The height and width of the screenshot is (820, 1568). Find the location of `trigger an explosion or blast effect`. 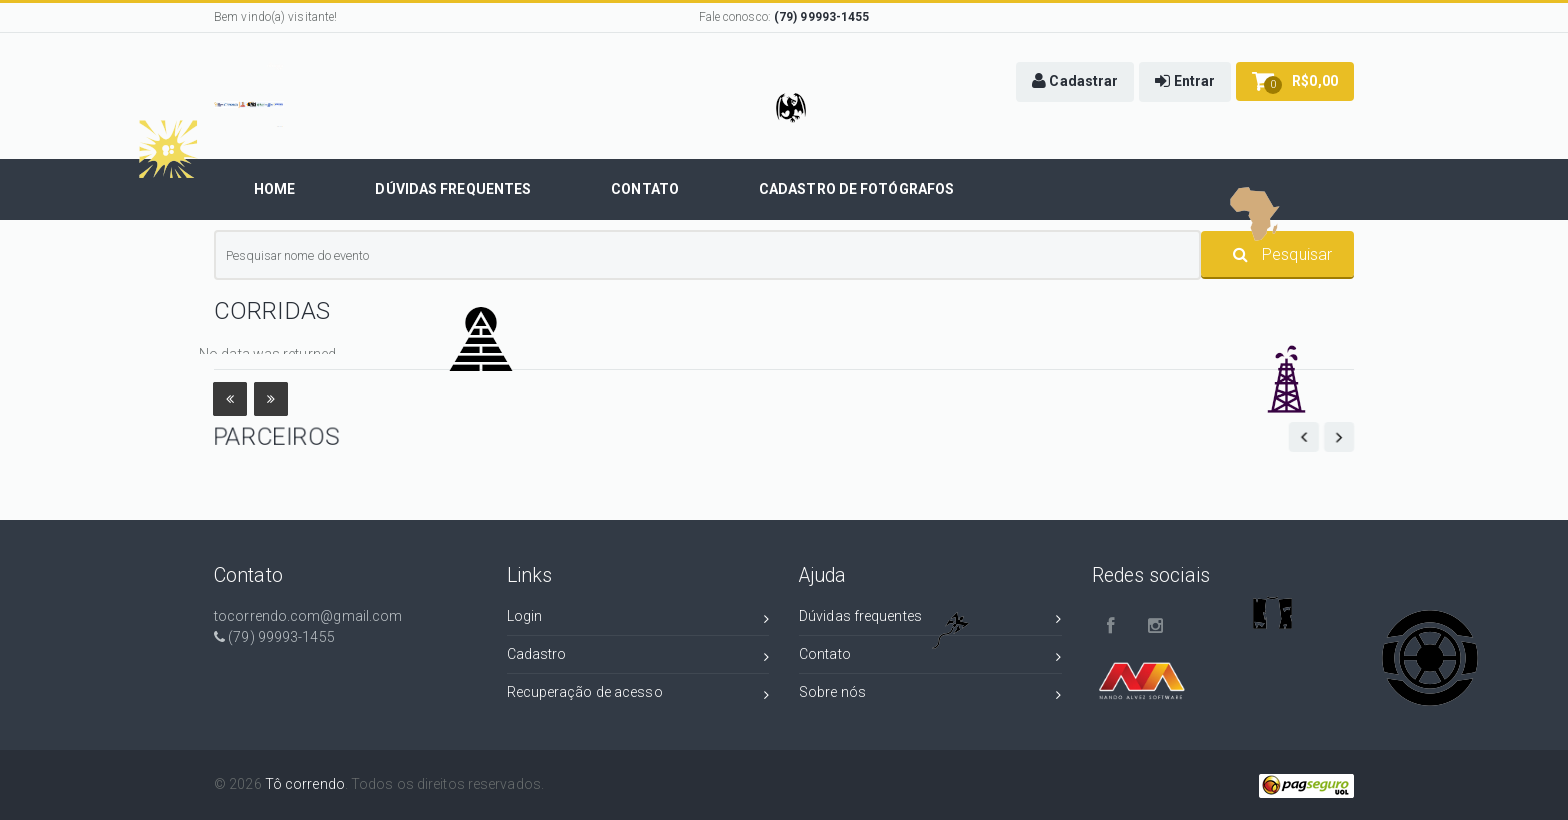

trigger an explosion or blast effect is located at coordinates (168, 149).